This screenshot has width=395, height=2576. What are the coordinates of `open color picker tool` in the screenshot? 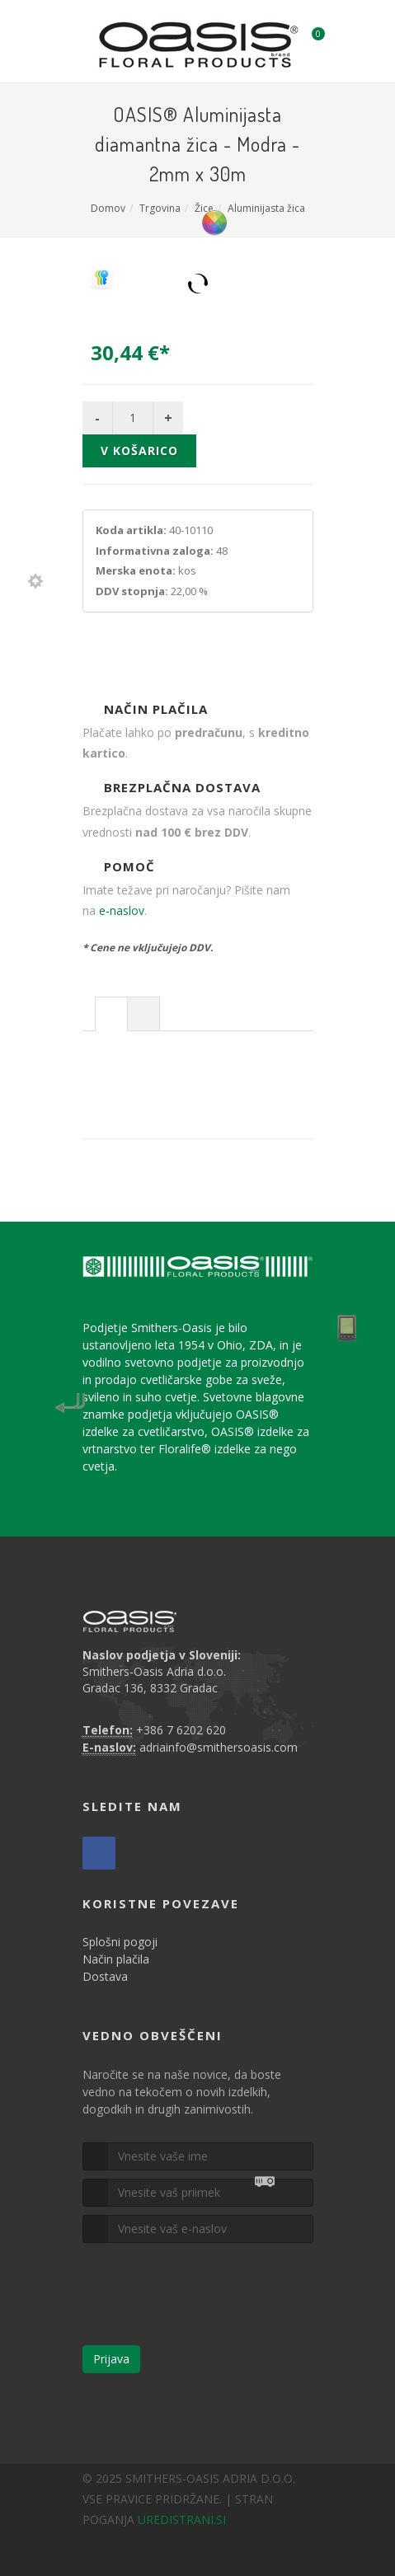 It's located at (214, 223).